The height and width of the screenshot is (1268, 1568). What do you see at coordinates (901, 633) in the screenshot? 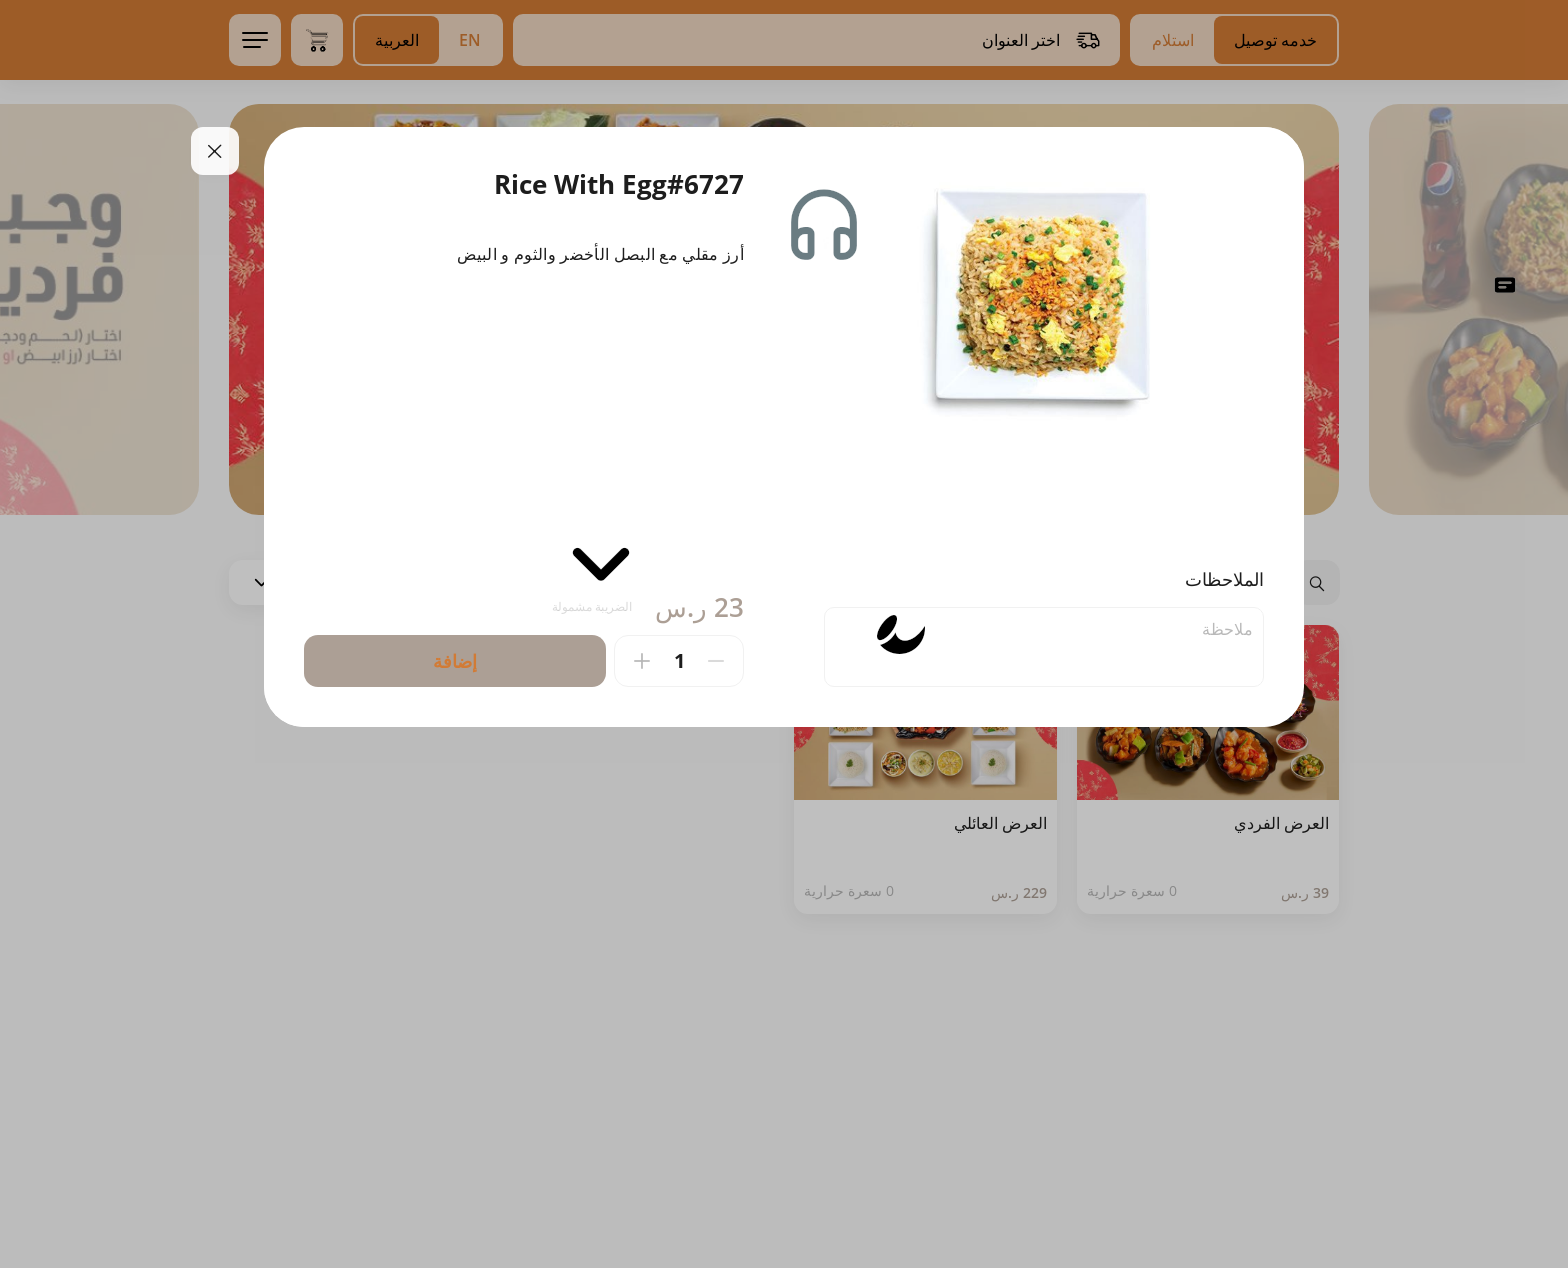
I see `affiliatetheme brand logo` at bounding box center [901, 633].